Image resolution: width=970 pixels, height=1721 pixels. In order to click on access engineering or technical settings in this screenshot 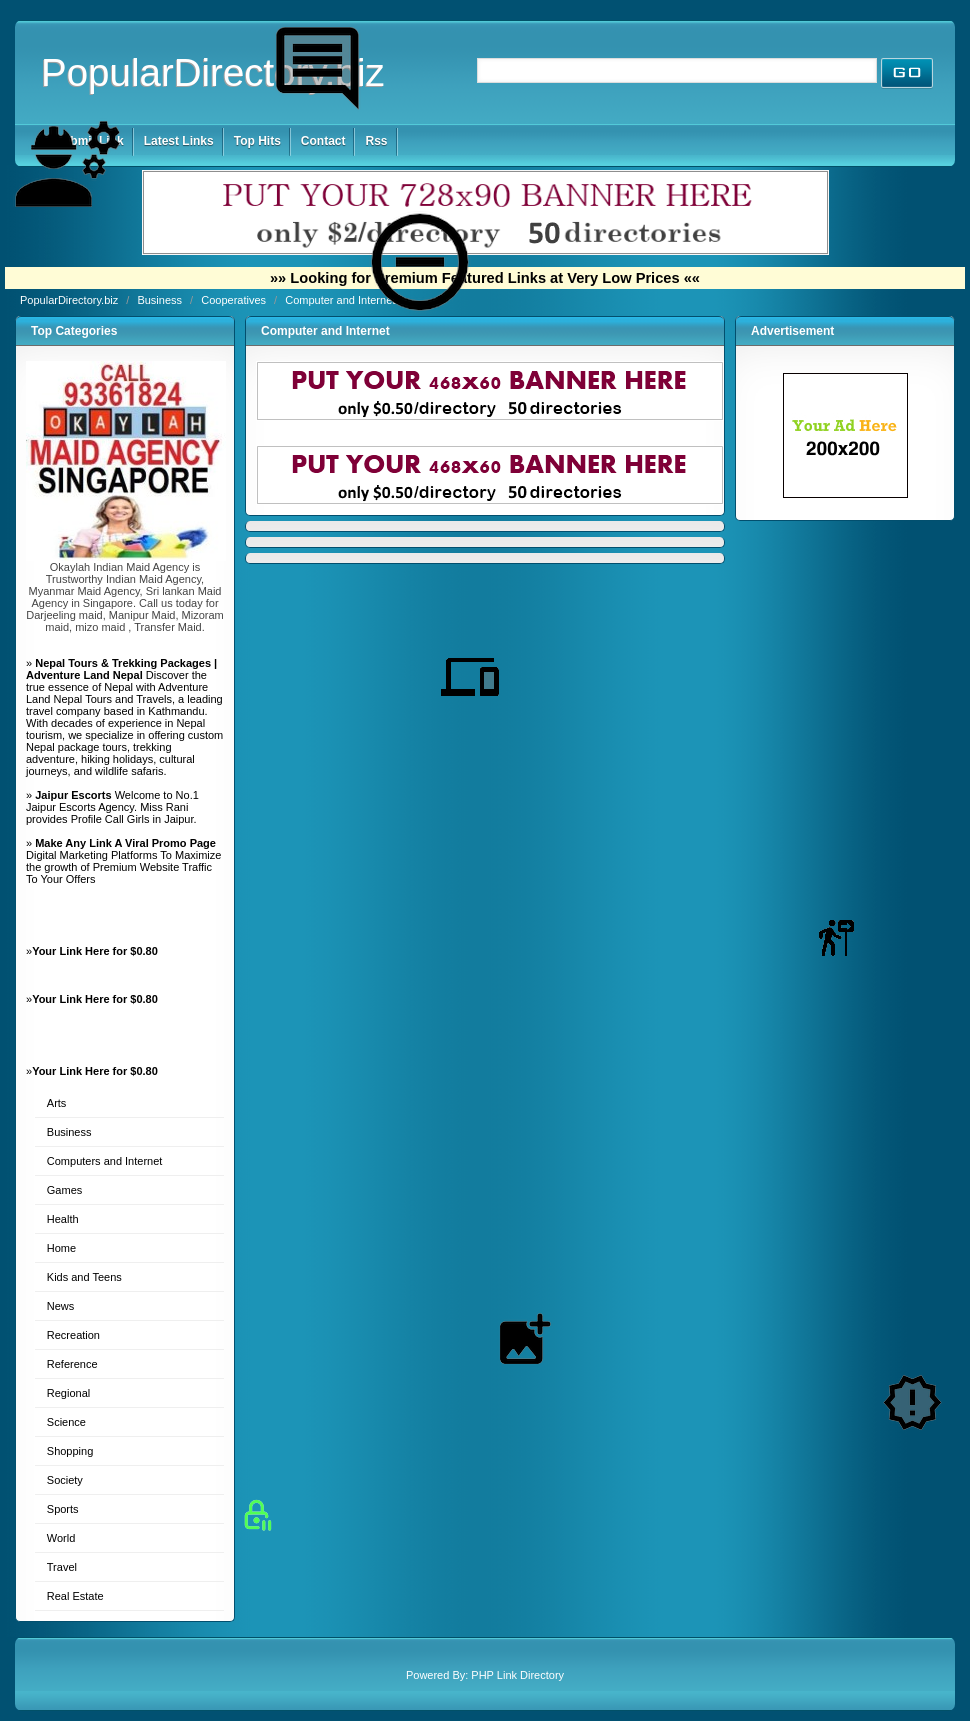, I will do `click(68, 164)`.